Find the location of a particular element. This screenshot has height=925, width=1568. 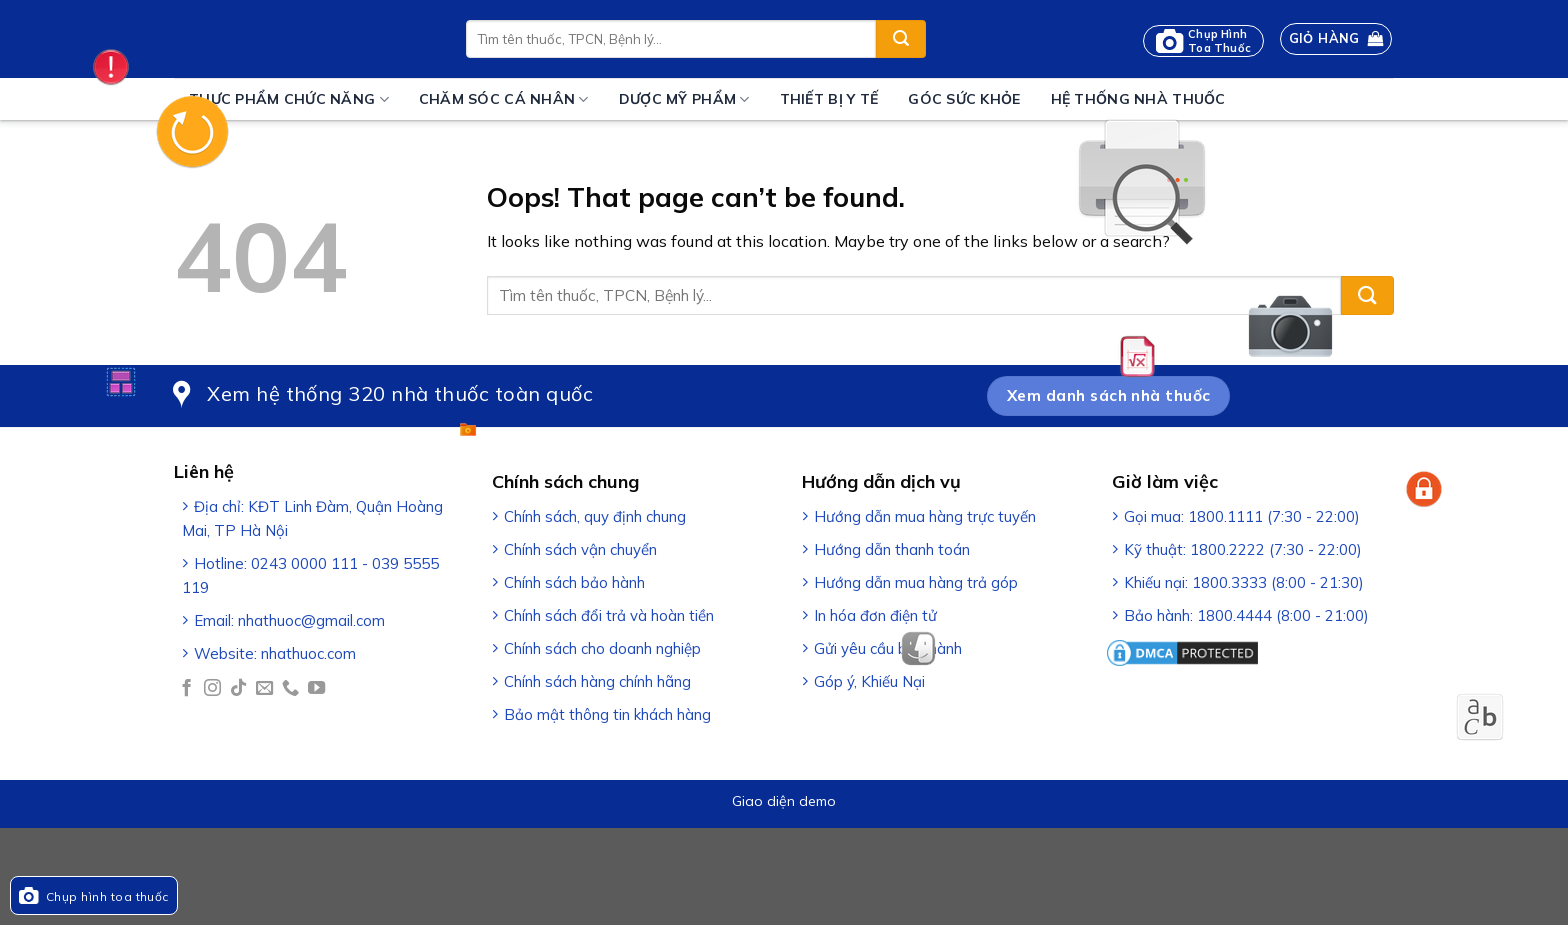

open Finder to browse files and folders is located at coordinates (918, 648).